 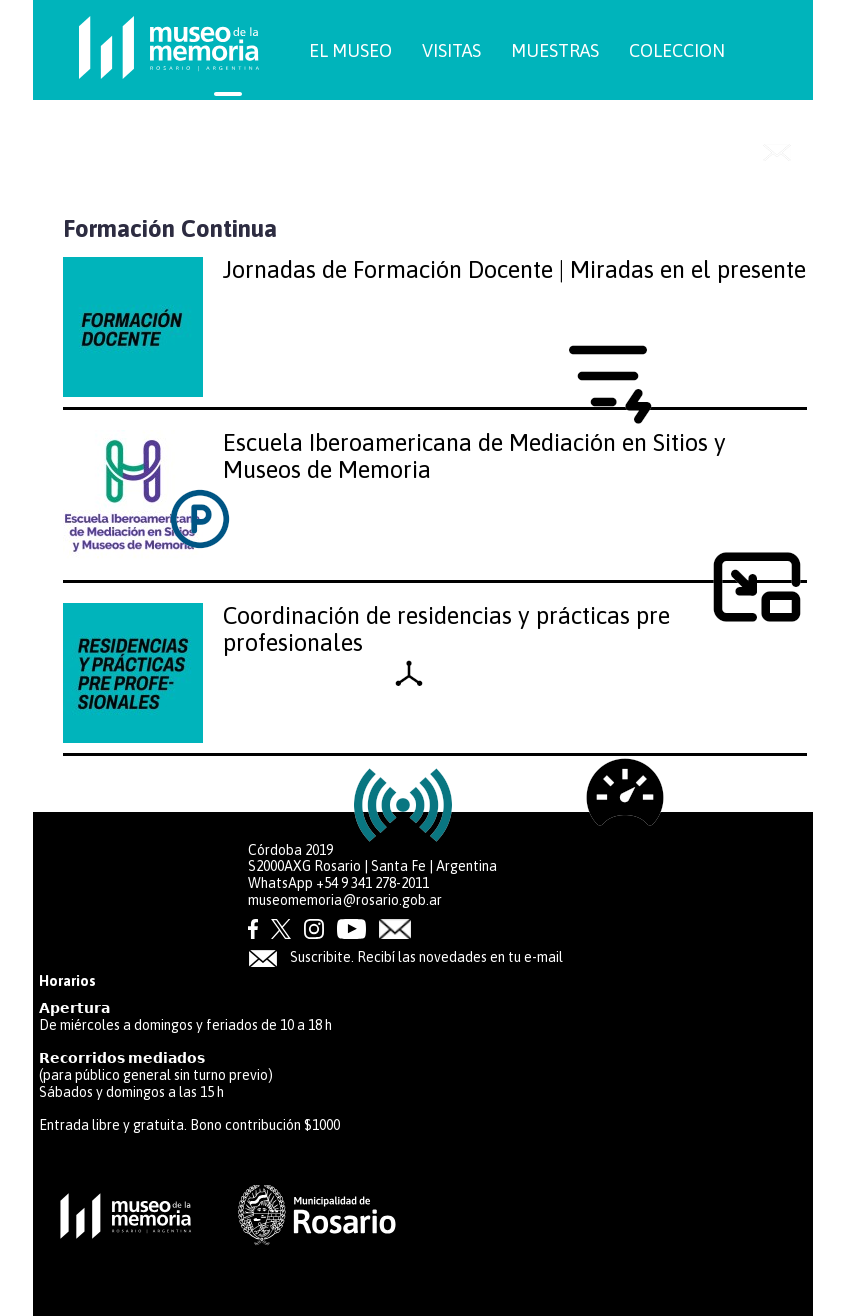 I want to click on access 3D transform or manipulation tools, so click(x=409, y=674).